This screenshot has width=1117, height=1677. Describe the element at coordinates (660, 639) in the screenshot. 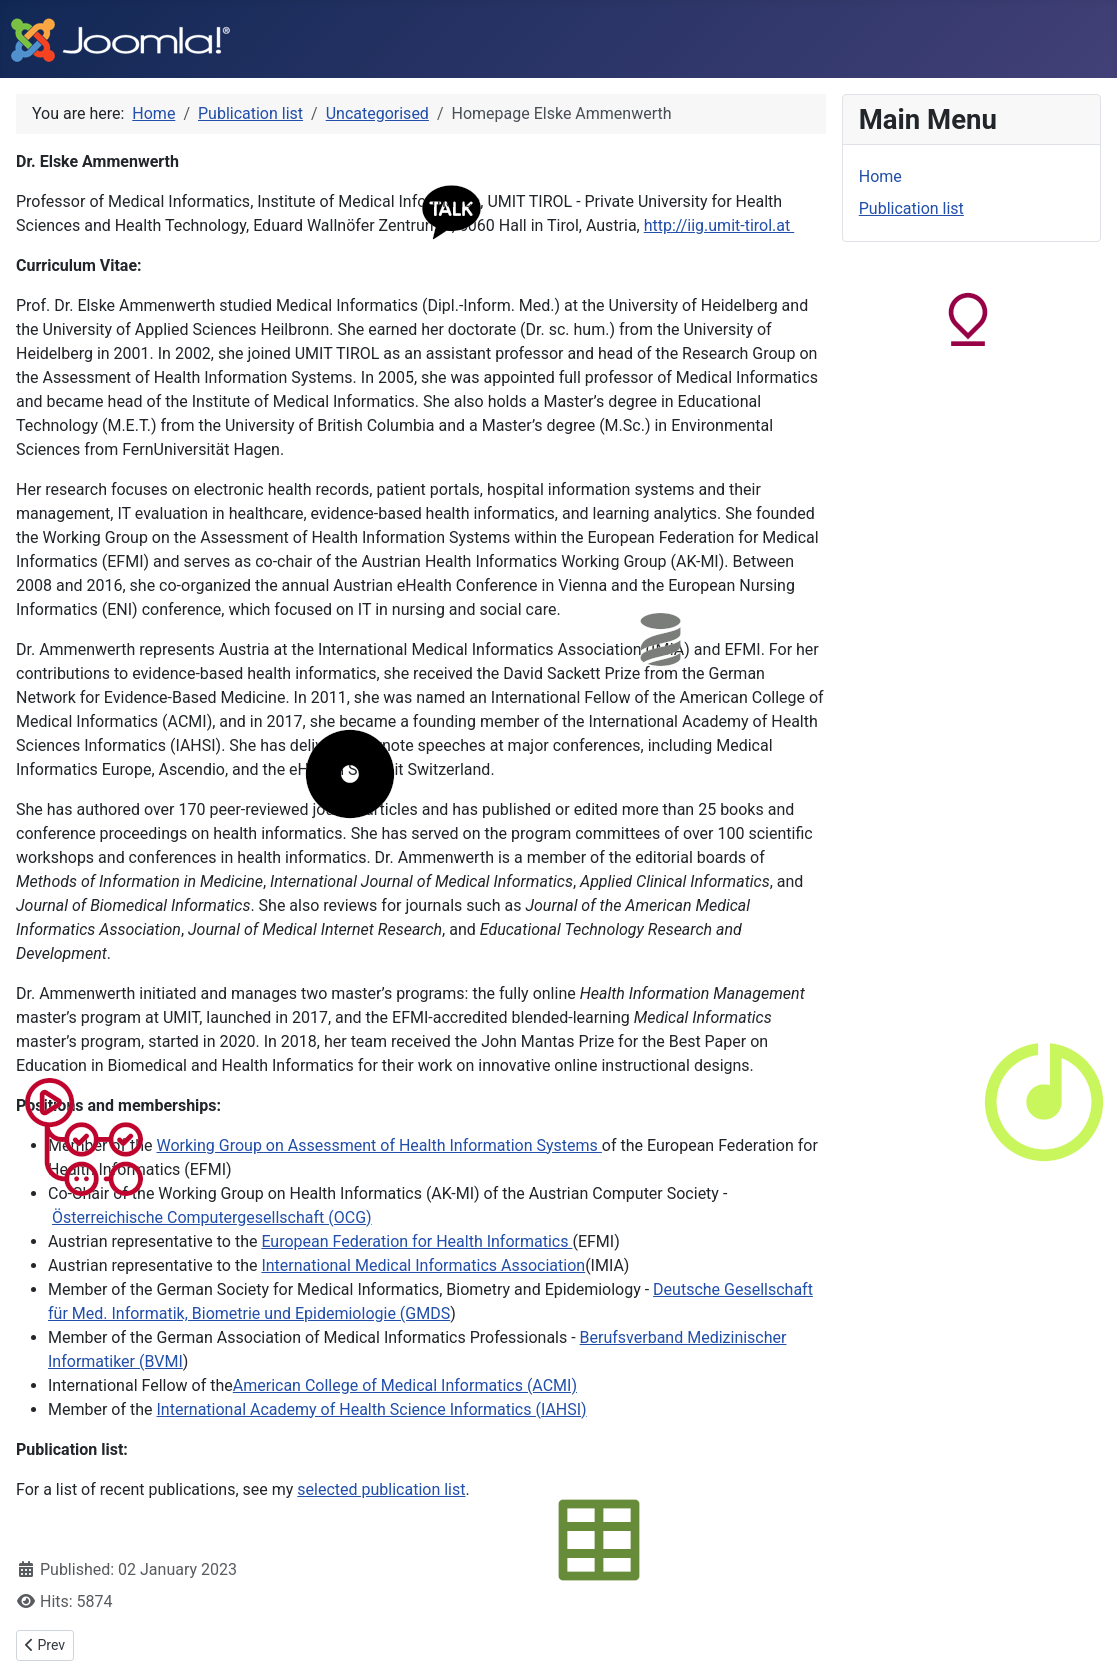

I see `Liquibase database version control logo` at that location.